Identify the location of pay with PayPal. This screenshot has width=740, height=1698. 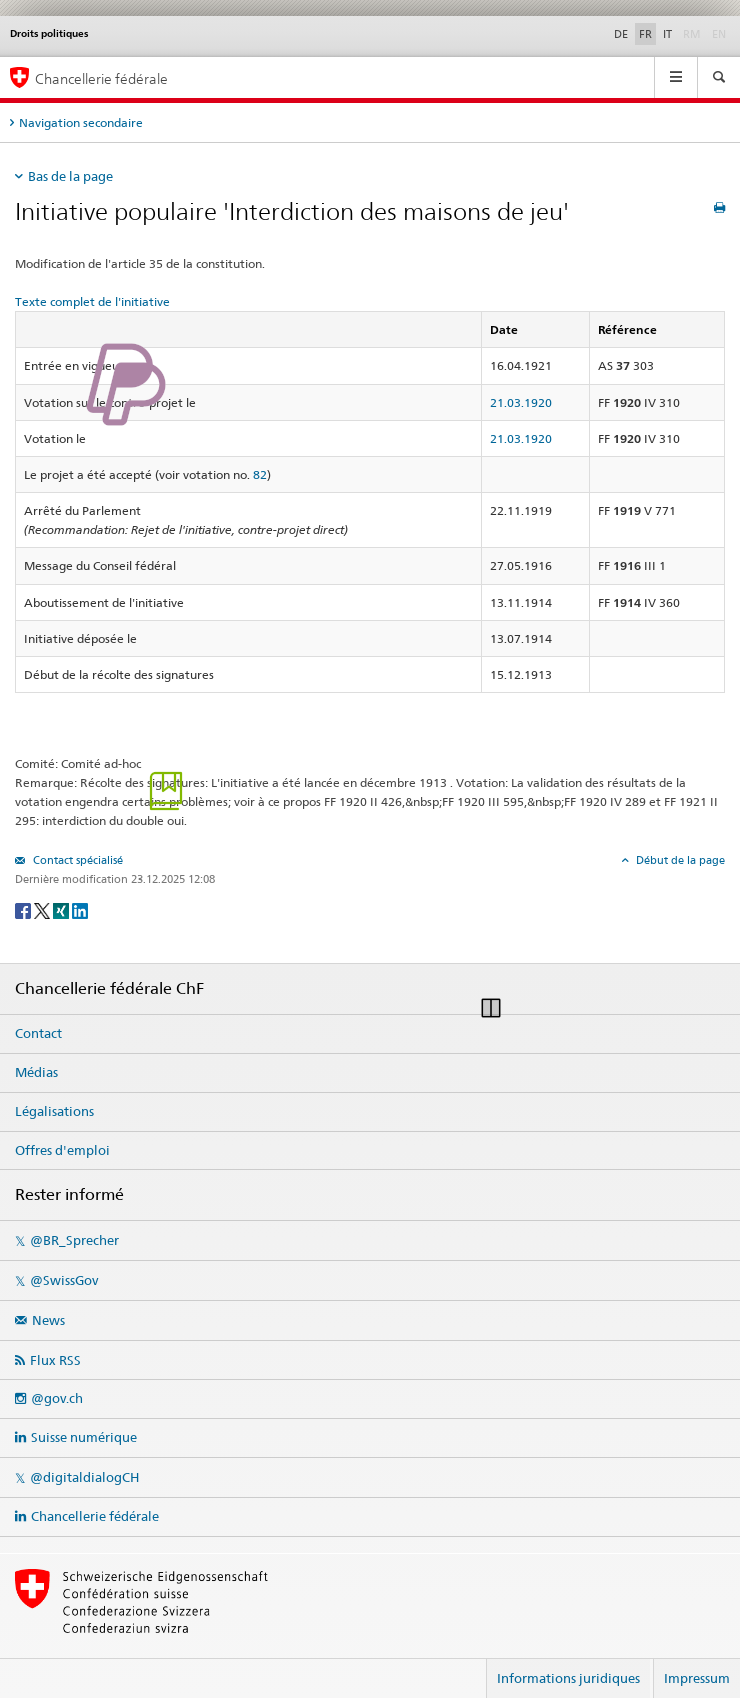
(124, 384).